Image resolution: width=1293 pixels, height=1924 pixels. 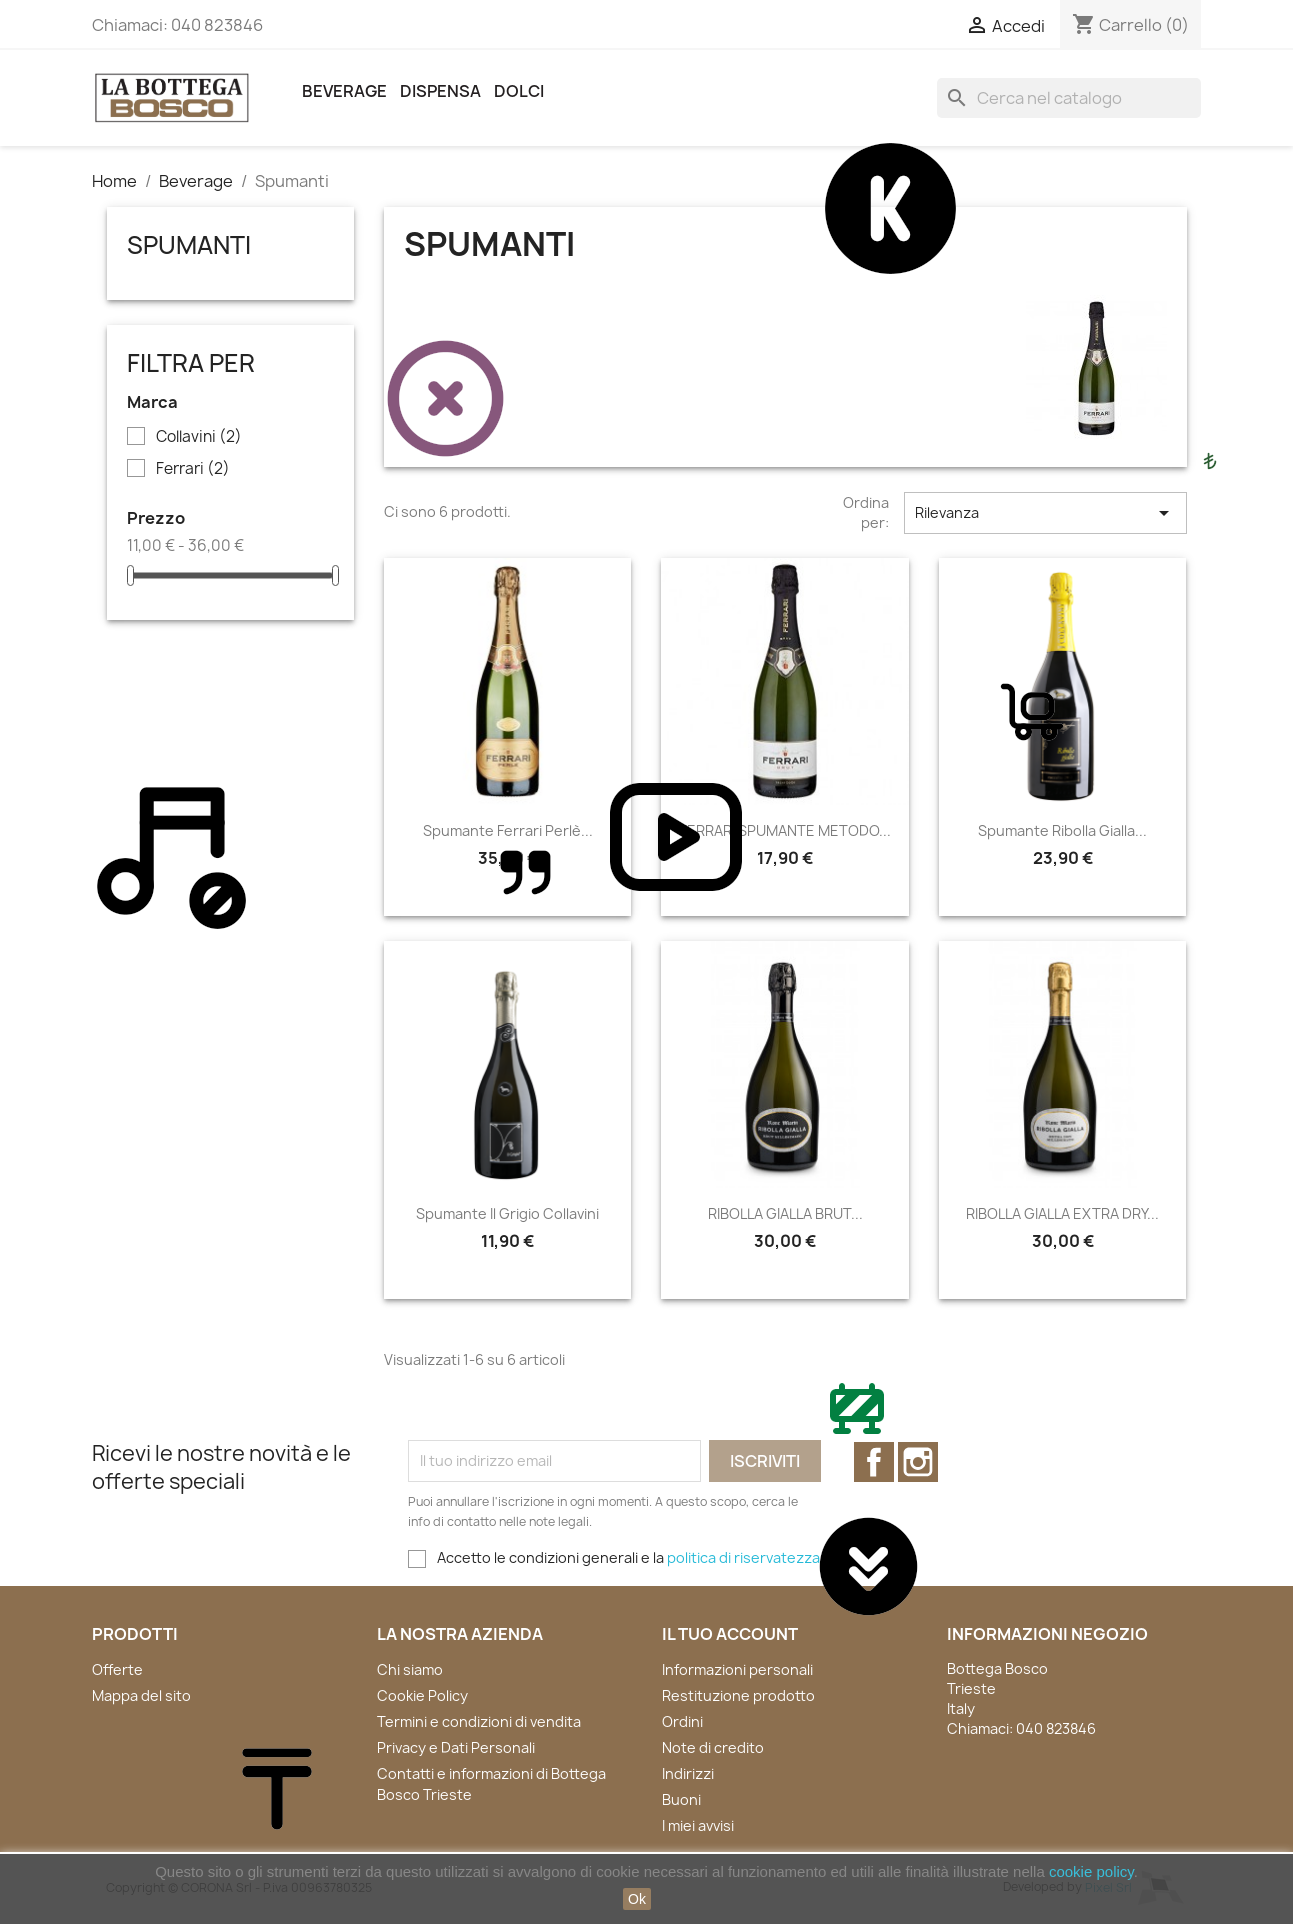 I want to click on cancel or stop music playback, so click(x=168, y=851).